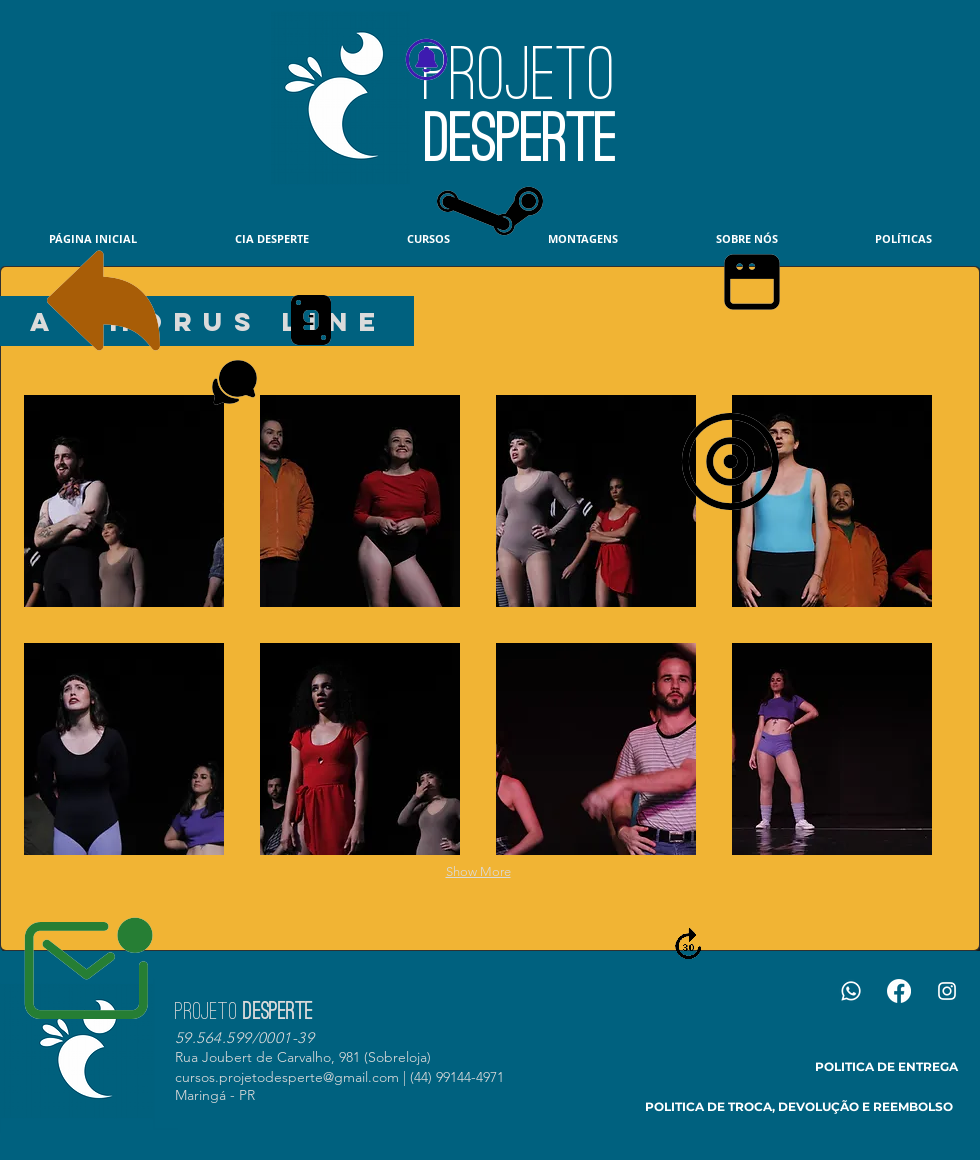  Describe the element at coordinates (103, 300) in the screenshot. I see `undo the last action` at that location.